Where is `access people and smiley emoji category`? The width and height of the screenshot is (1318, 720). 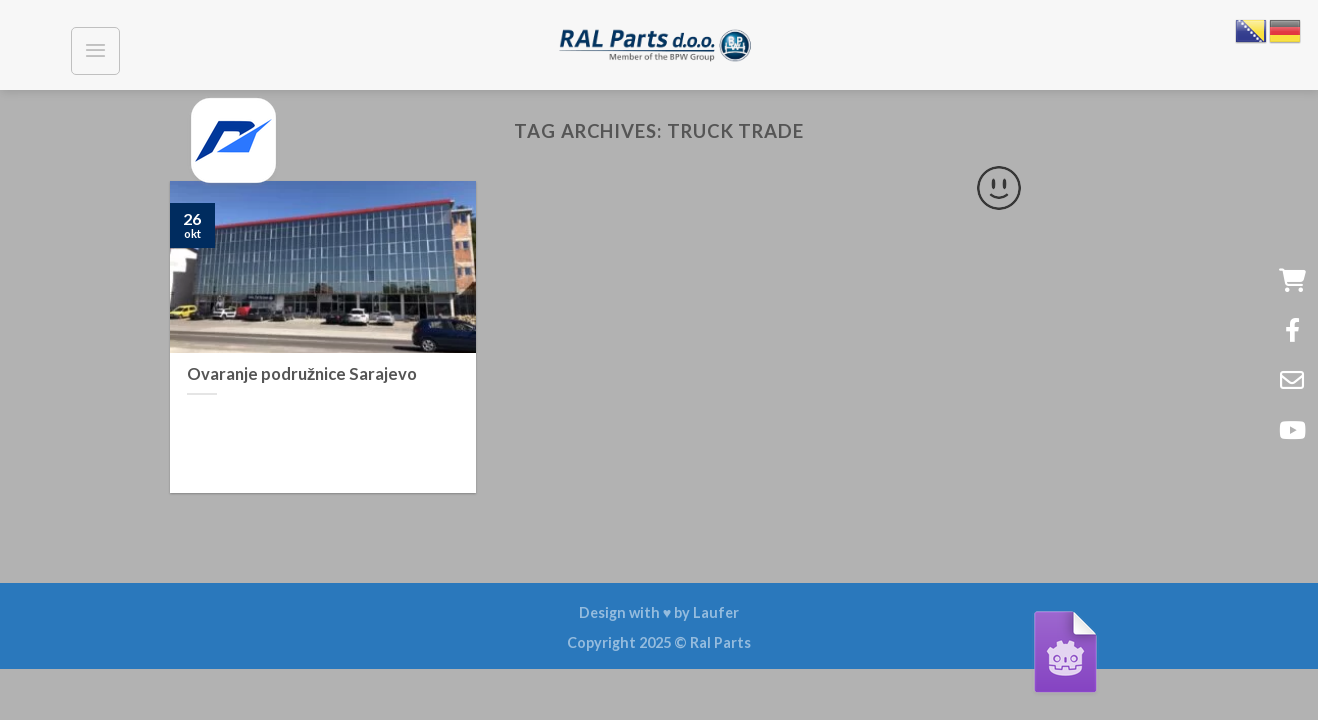
access people and smiley emoji category is located at coordinates (999, 188).